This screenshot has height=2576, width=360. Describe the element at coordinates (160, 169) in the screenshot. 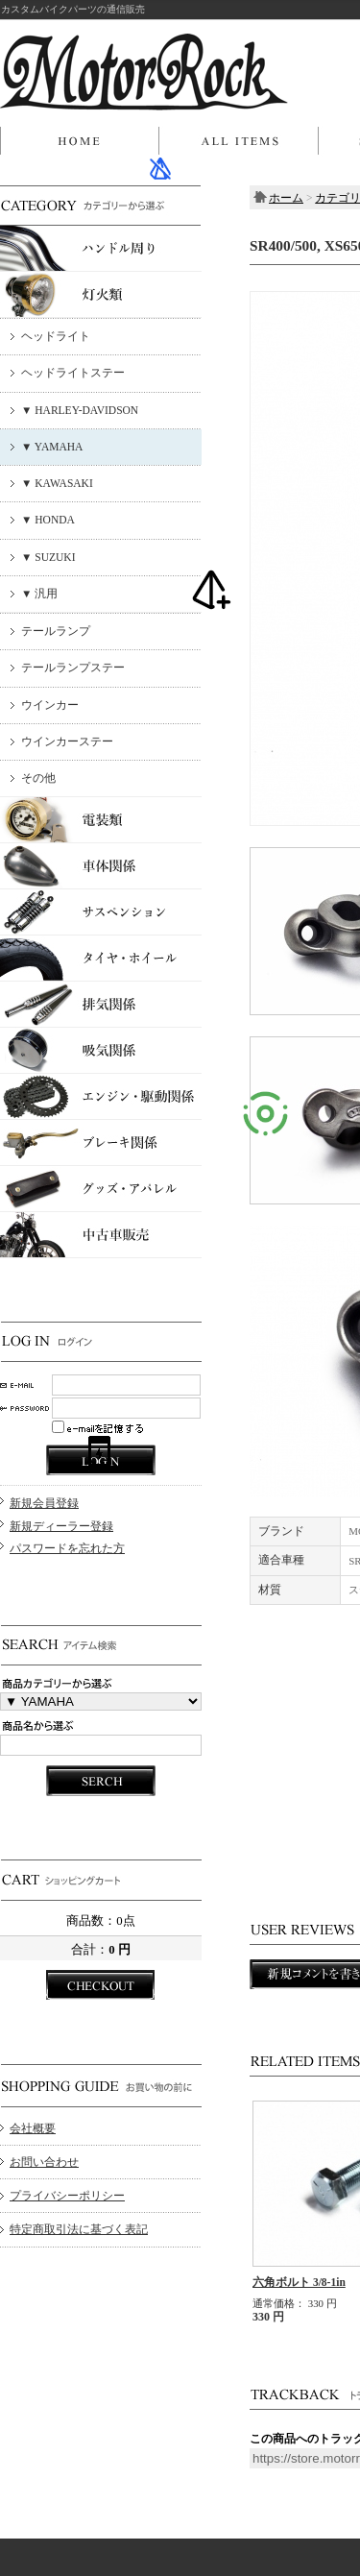

I see `disable 3D object rendering` at that location.